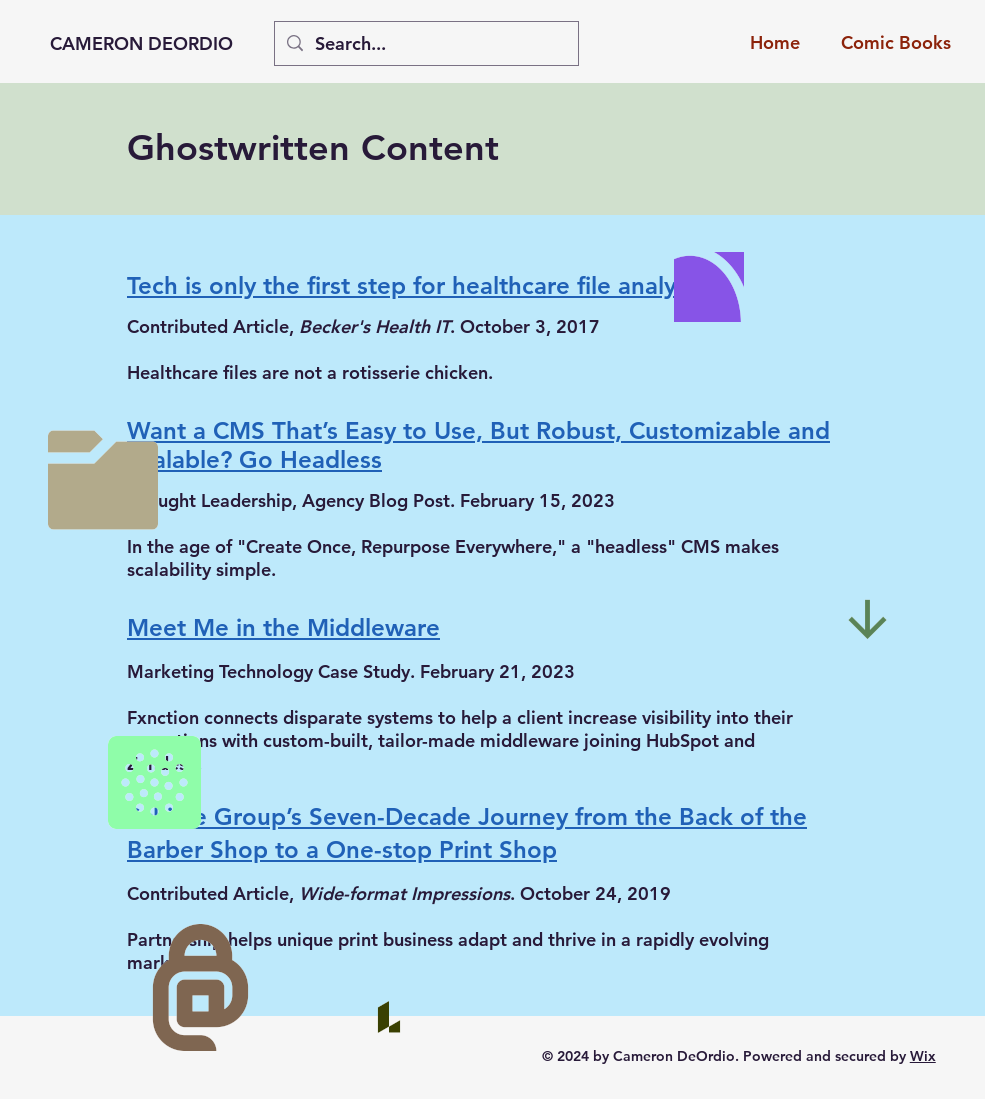  What do you see at coordinates (200, 987) in the screenshot?
I see `open addy.io email alias service` at bounding box center [200, 987].